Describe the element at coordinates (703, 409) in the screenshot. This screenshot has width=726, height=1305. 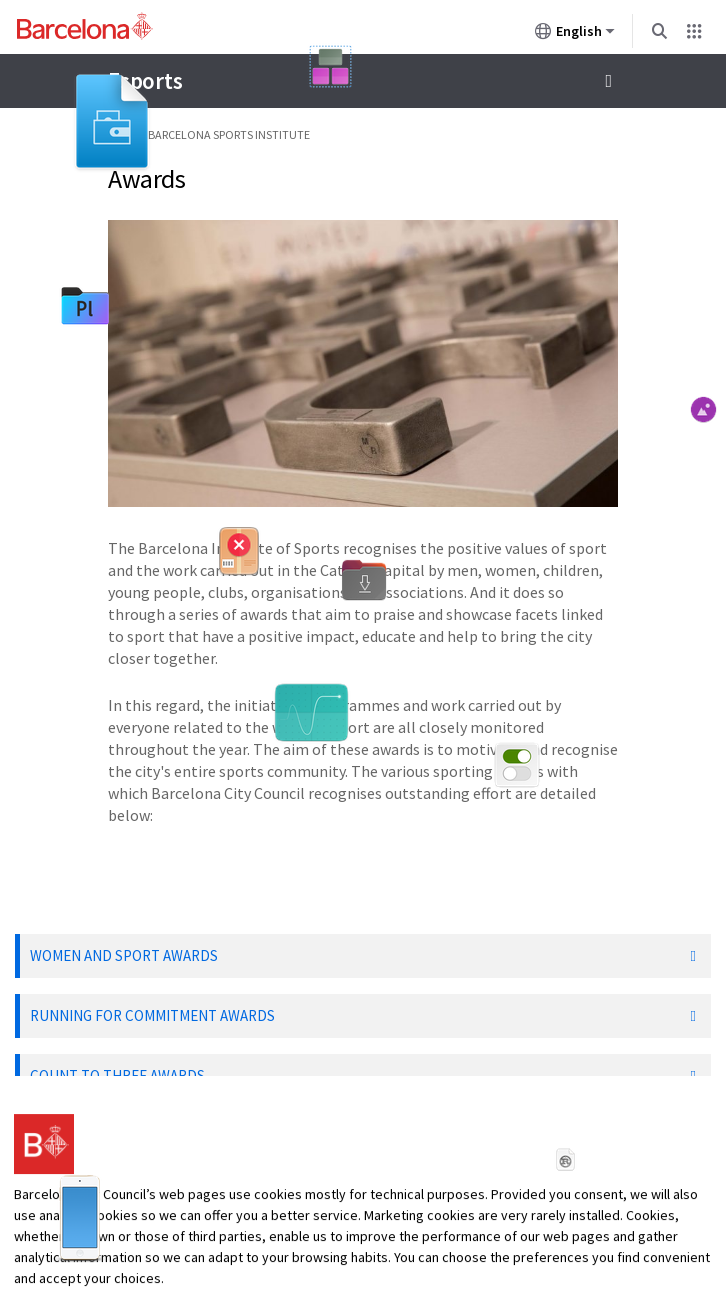
I see `indicates photo or image content` at that location.